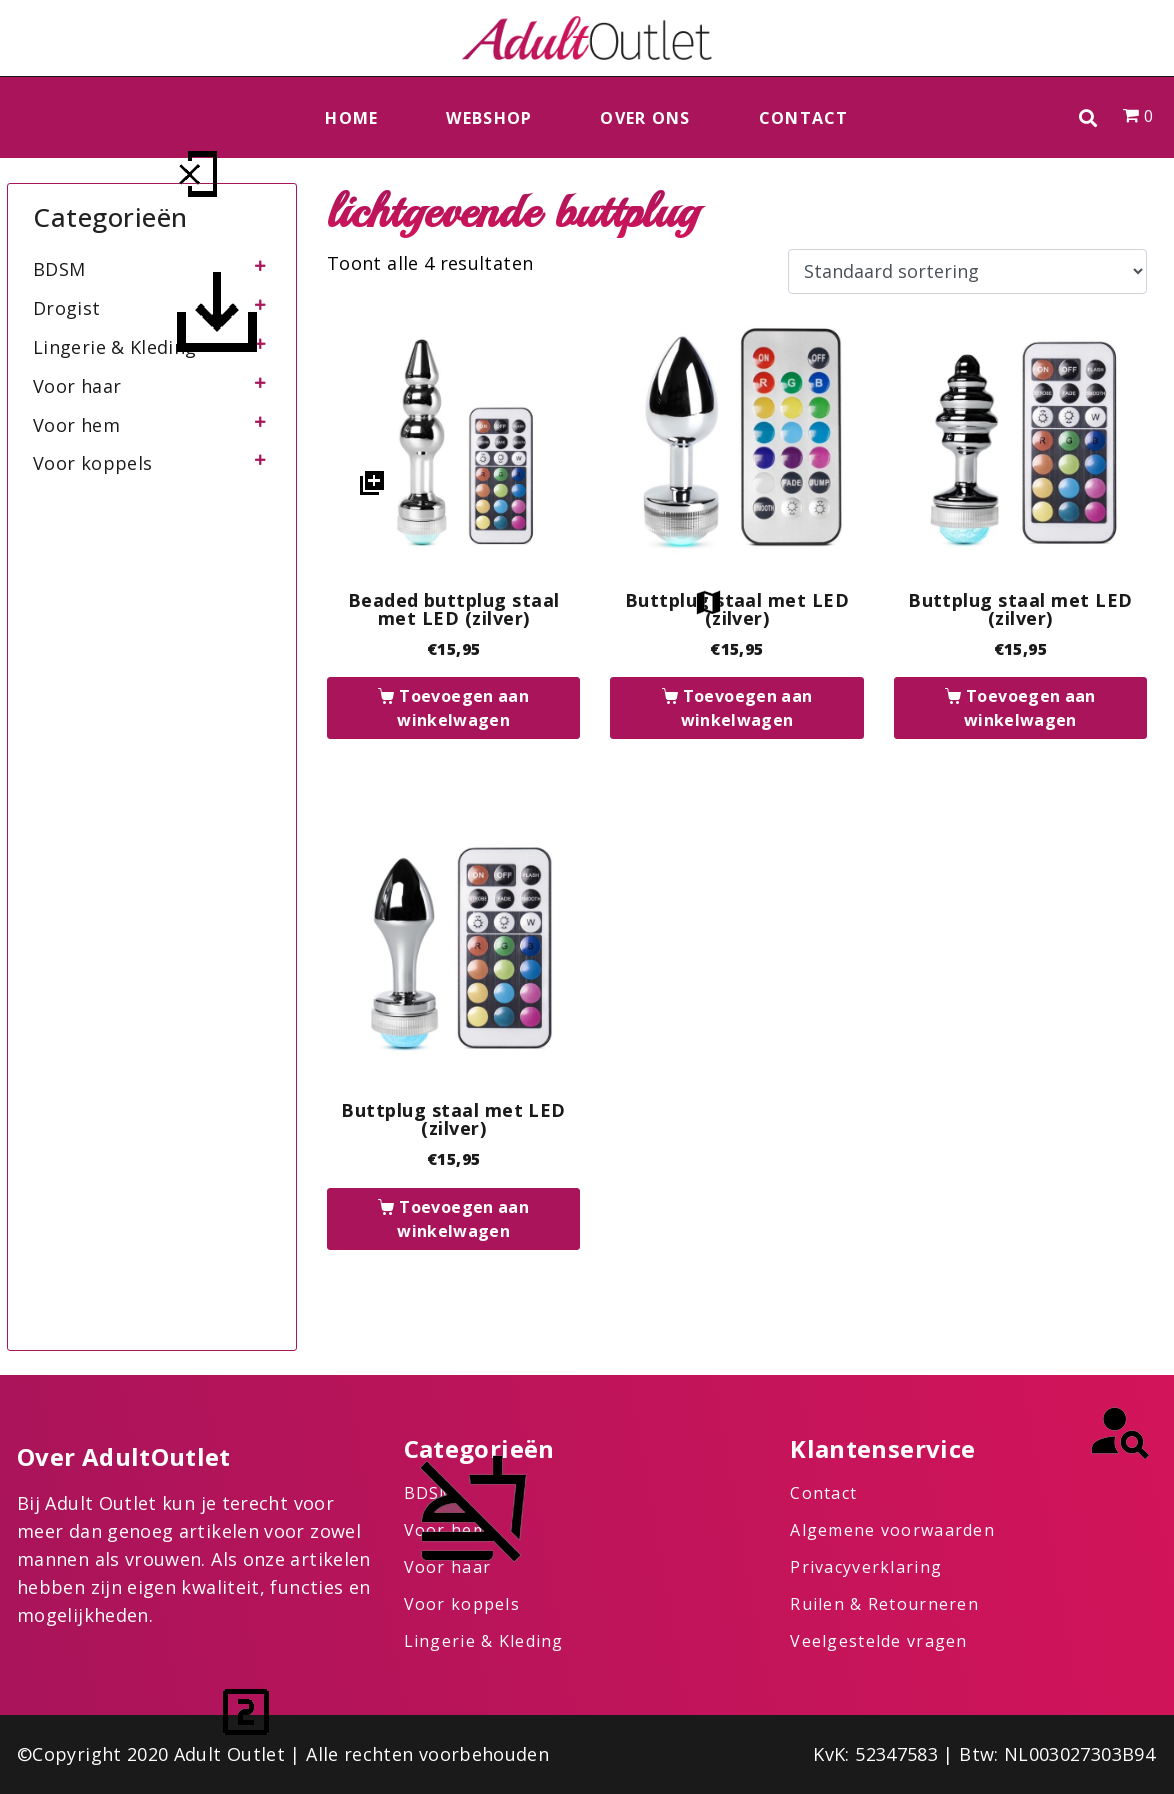 The height and width of the screenshot is (1794, 1174). What do you see at coordinates (217, 312) in the screenshot?
I see `download file to device` at bounding box center [217, 312].